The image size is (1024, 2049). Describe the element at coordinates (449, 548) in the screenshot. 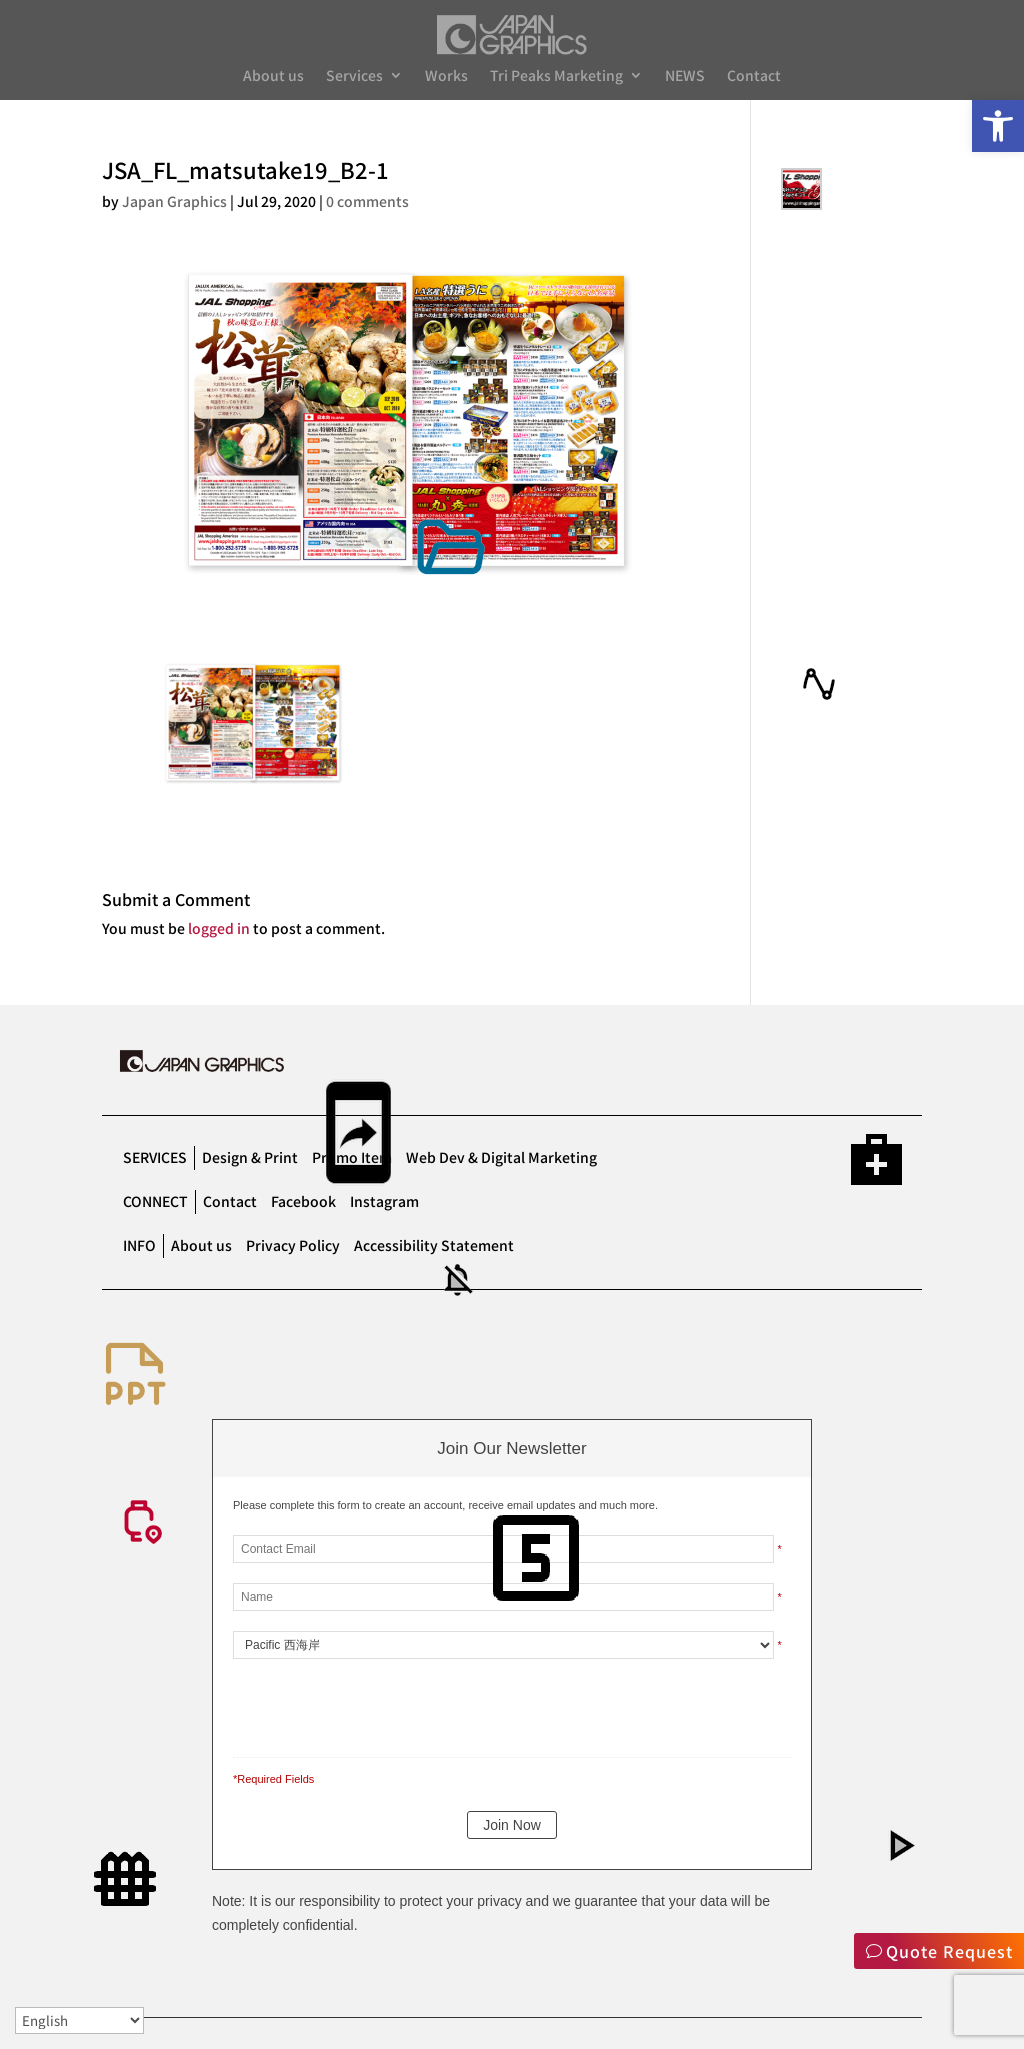

I see `open folder to view contents` at that location.